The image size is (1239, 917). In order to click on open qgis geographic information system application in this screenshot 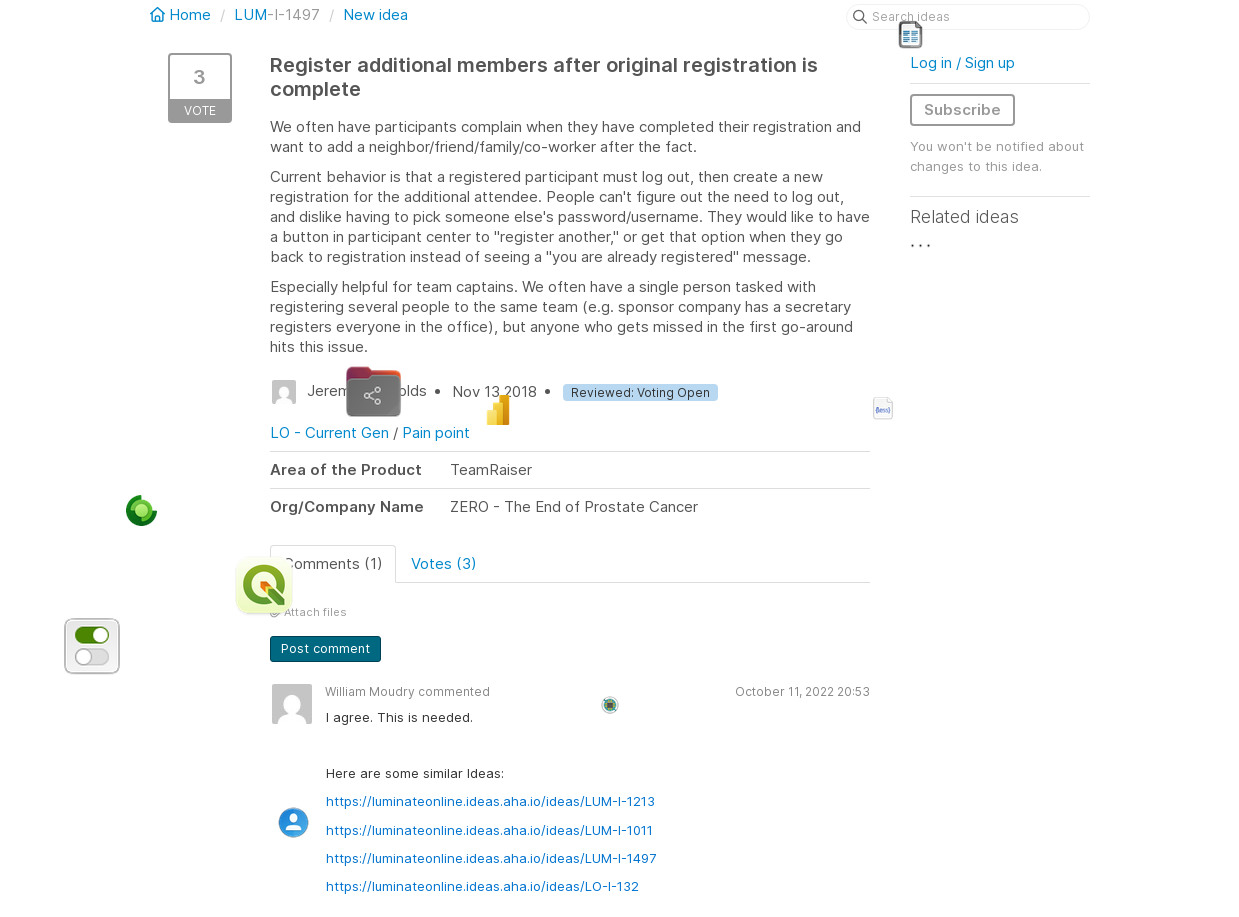, I will do `click(264, 585)`.